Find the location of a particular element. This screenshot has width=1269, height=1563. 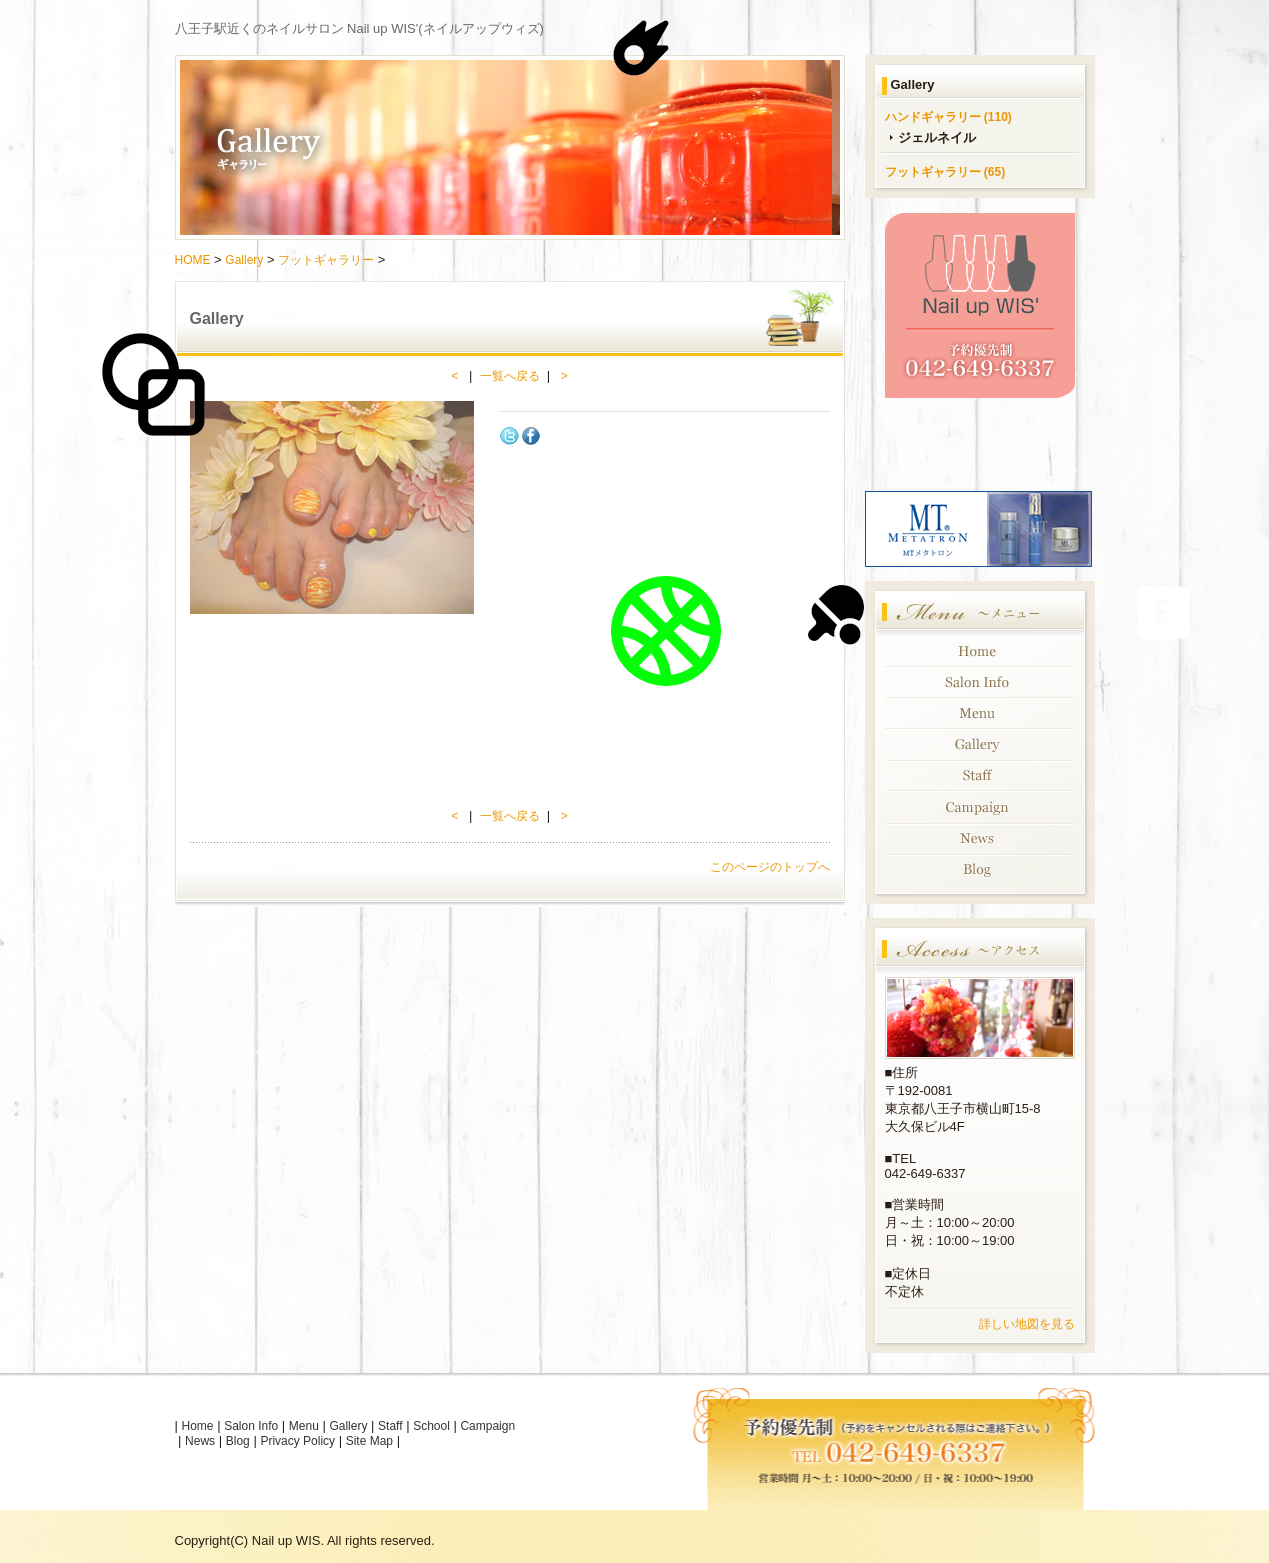

access table tennis or ping pong game is located at coordinates (836, 613).